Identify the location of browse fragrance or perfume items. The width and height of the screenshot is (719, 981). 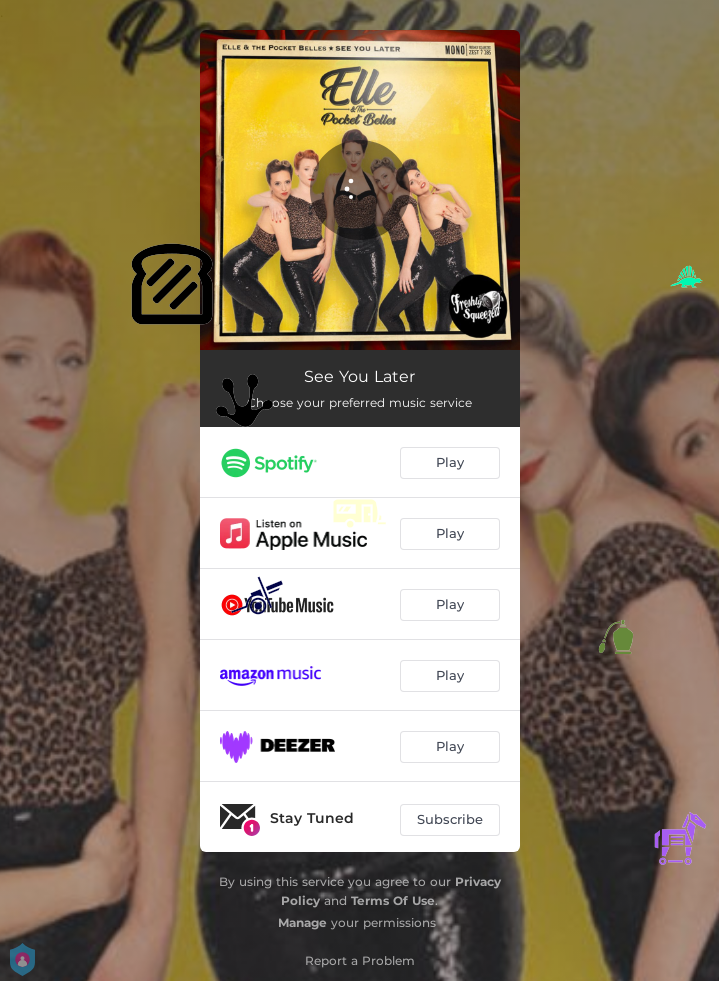
(616, 637).